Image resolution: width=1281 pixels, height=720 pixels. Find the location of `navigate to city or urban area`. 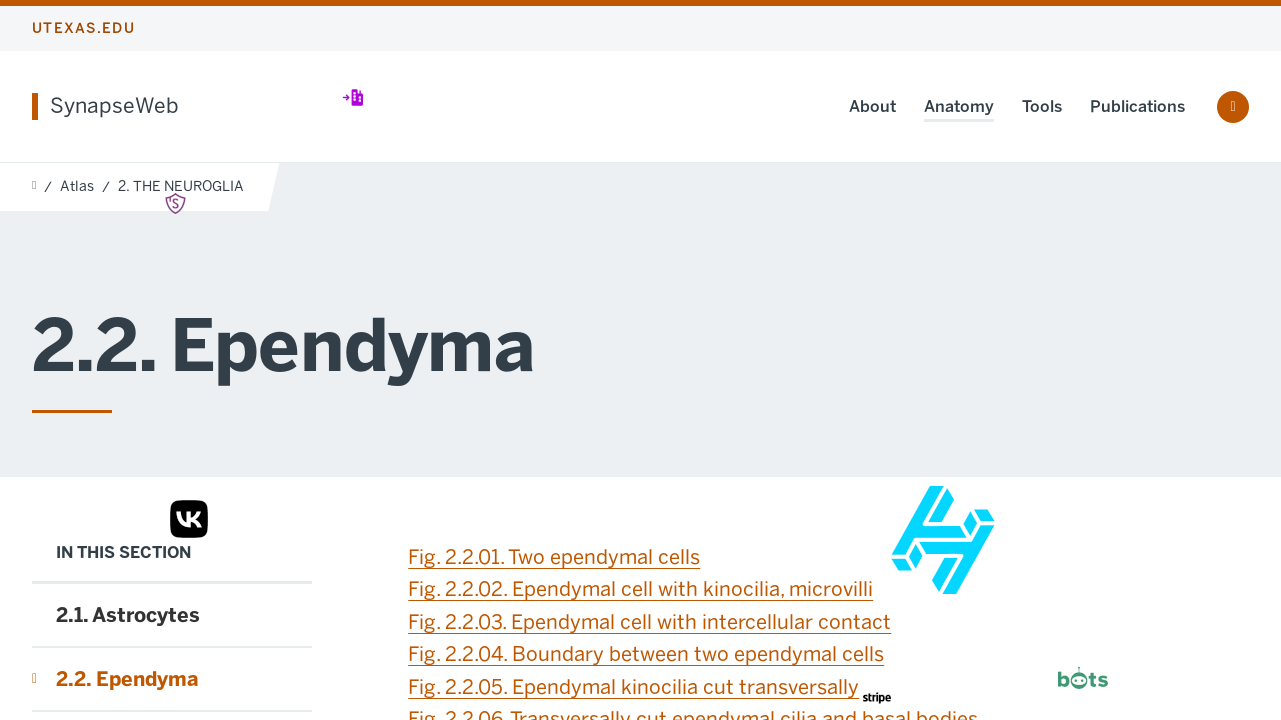

navigate to city or urban area is located at coordinates (352, 97).